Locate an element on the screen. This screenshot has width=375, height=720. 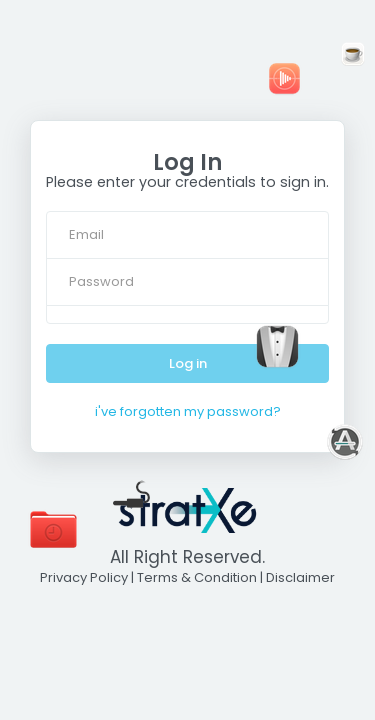
audio output via headphones is located at coordinates (131, 498).